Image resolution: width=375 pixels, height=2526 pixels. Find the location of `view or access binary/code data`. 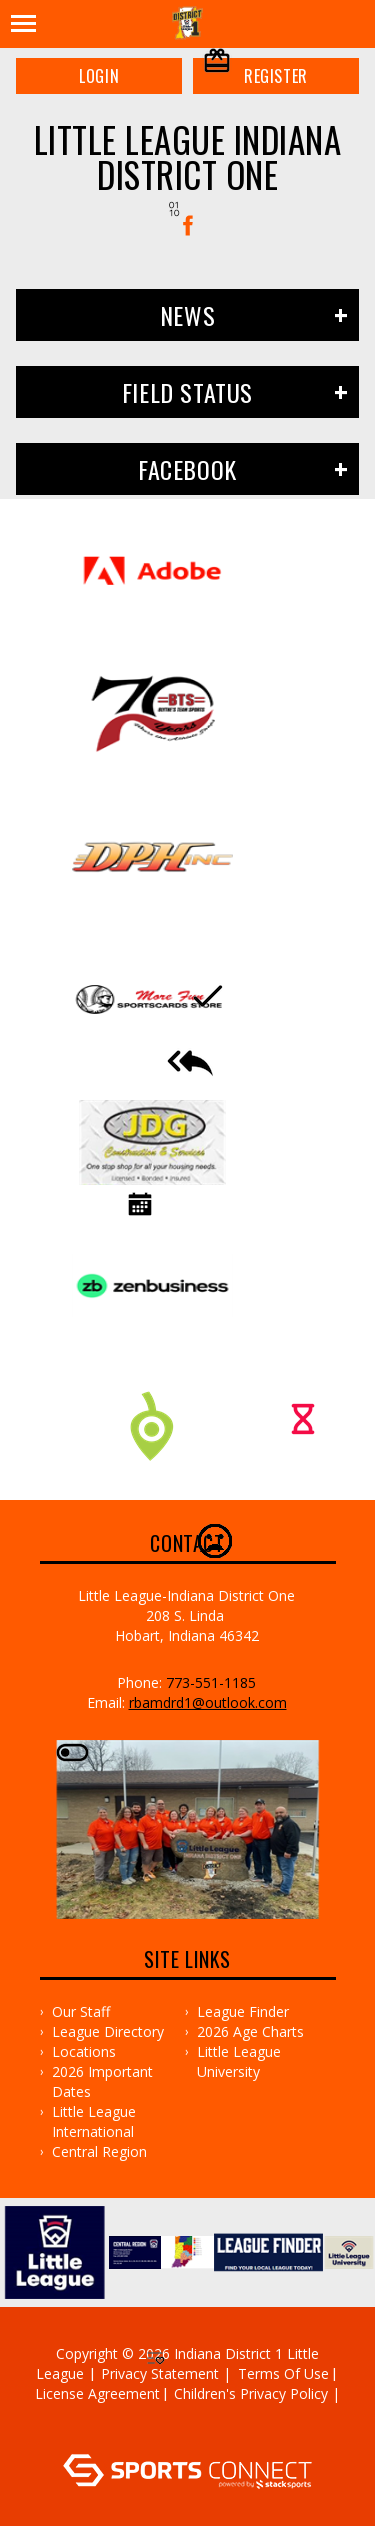

view or access binary/code data is located at coordinates (174, 209).